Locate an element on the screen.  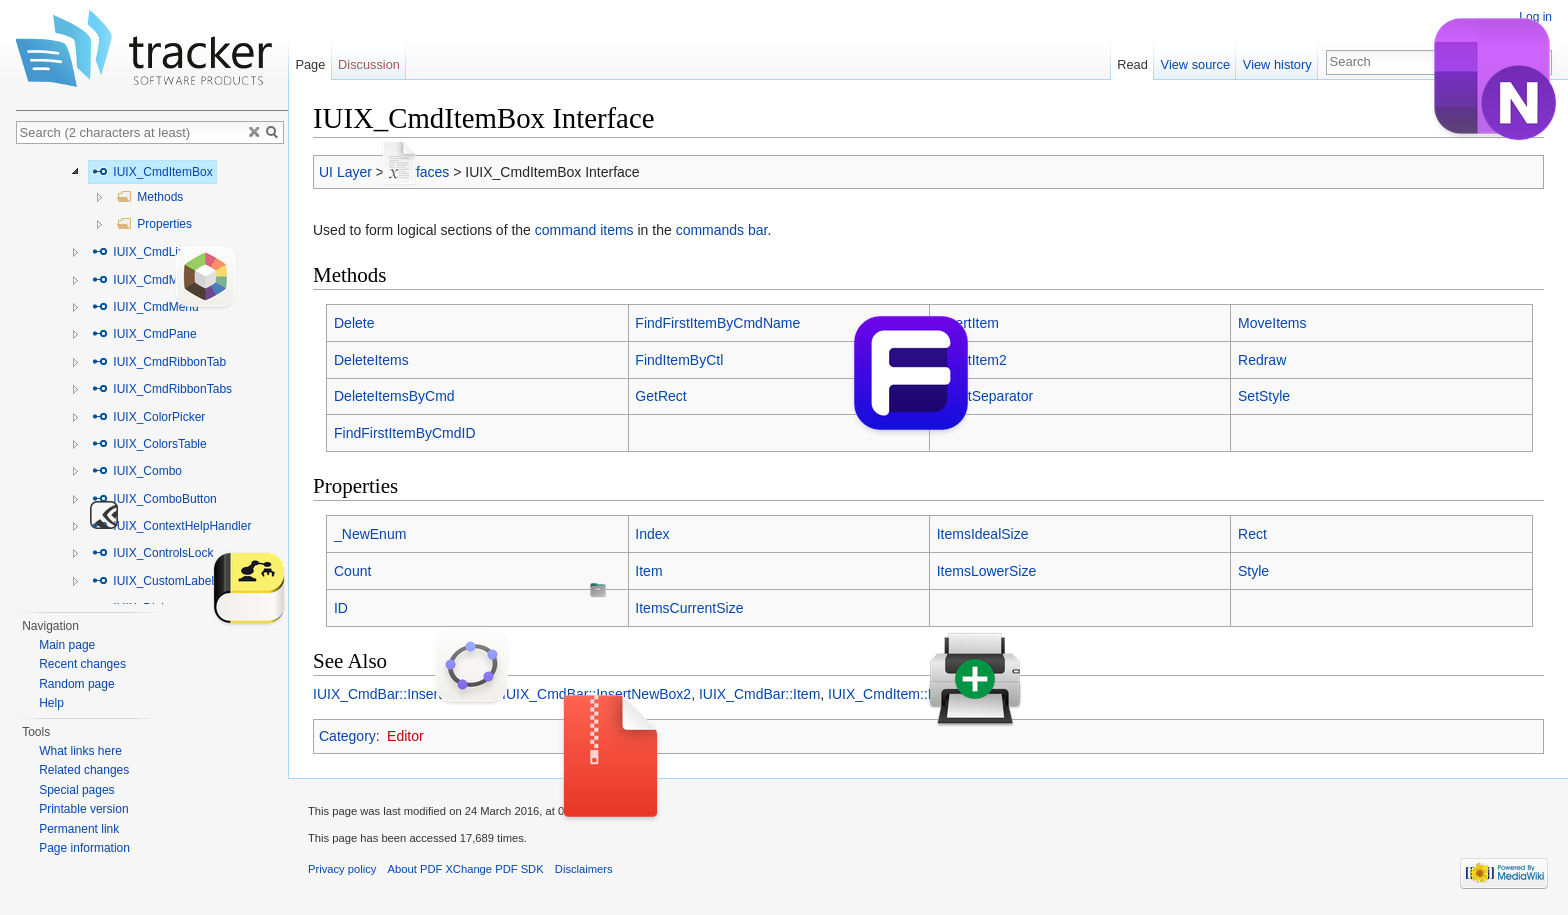
a compressed tar archive file (.tar.z) is located at coordinates (610, 758).